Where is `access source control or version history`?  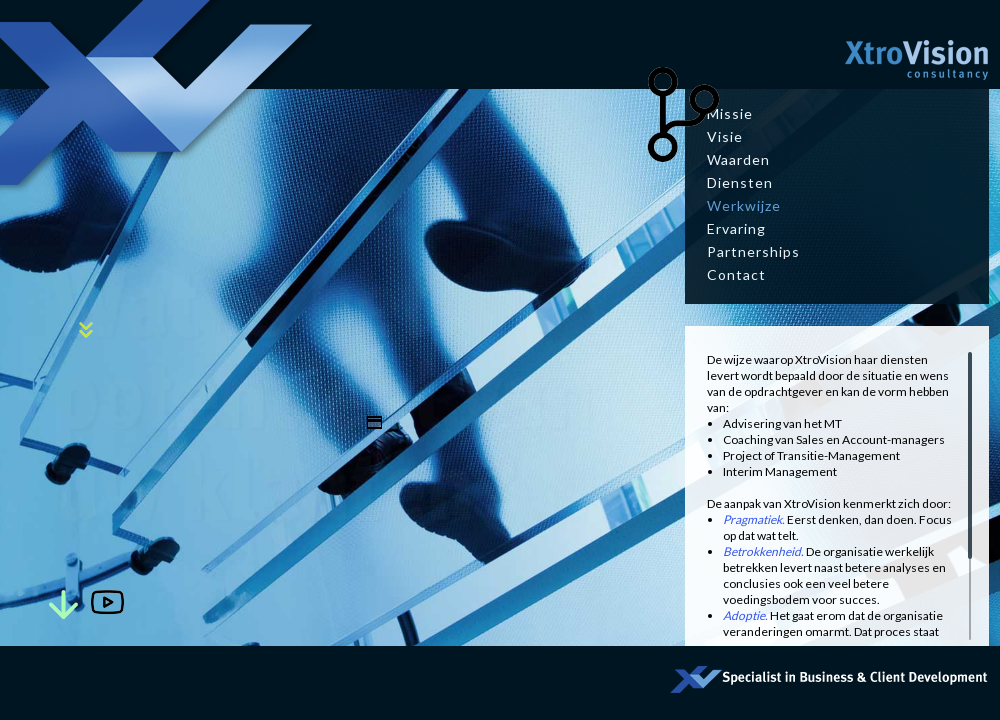 access source control or version history is located at coordinates (683, 114).